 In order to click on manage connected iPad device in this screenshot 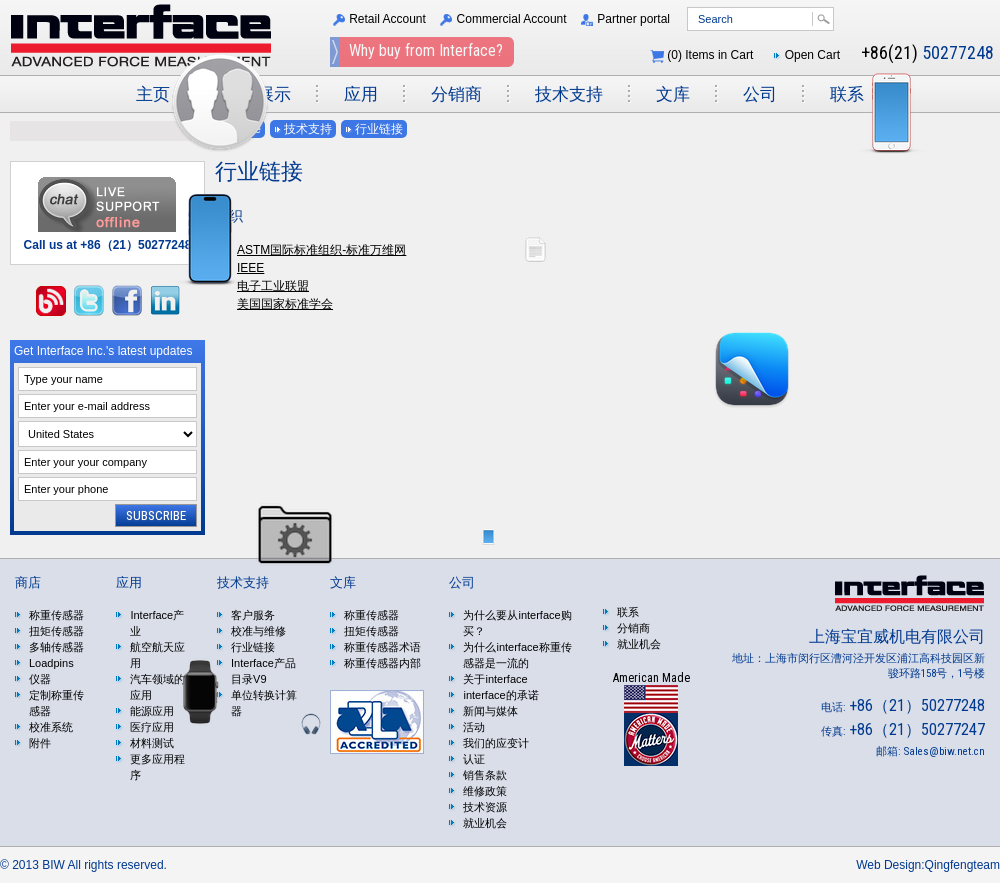, I will do `click(488, 536)`.